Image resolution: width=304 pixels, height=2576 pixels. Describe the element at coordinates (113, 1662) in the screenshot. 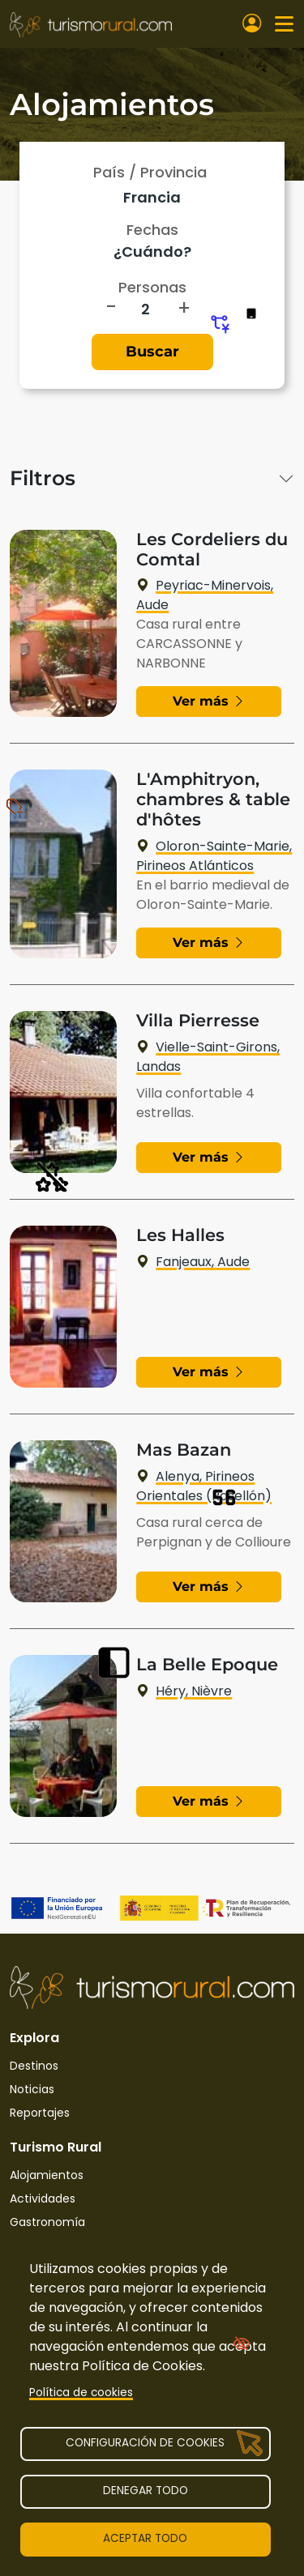

I see `toggle sidebar panel visibility` at that location.